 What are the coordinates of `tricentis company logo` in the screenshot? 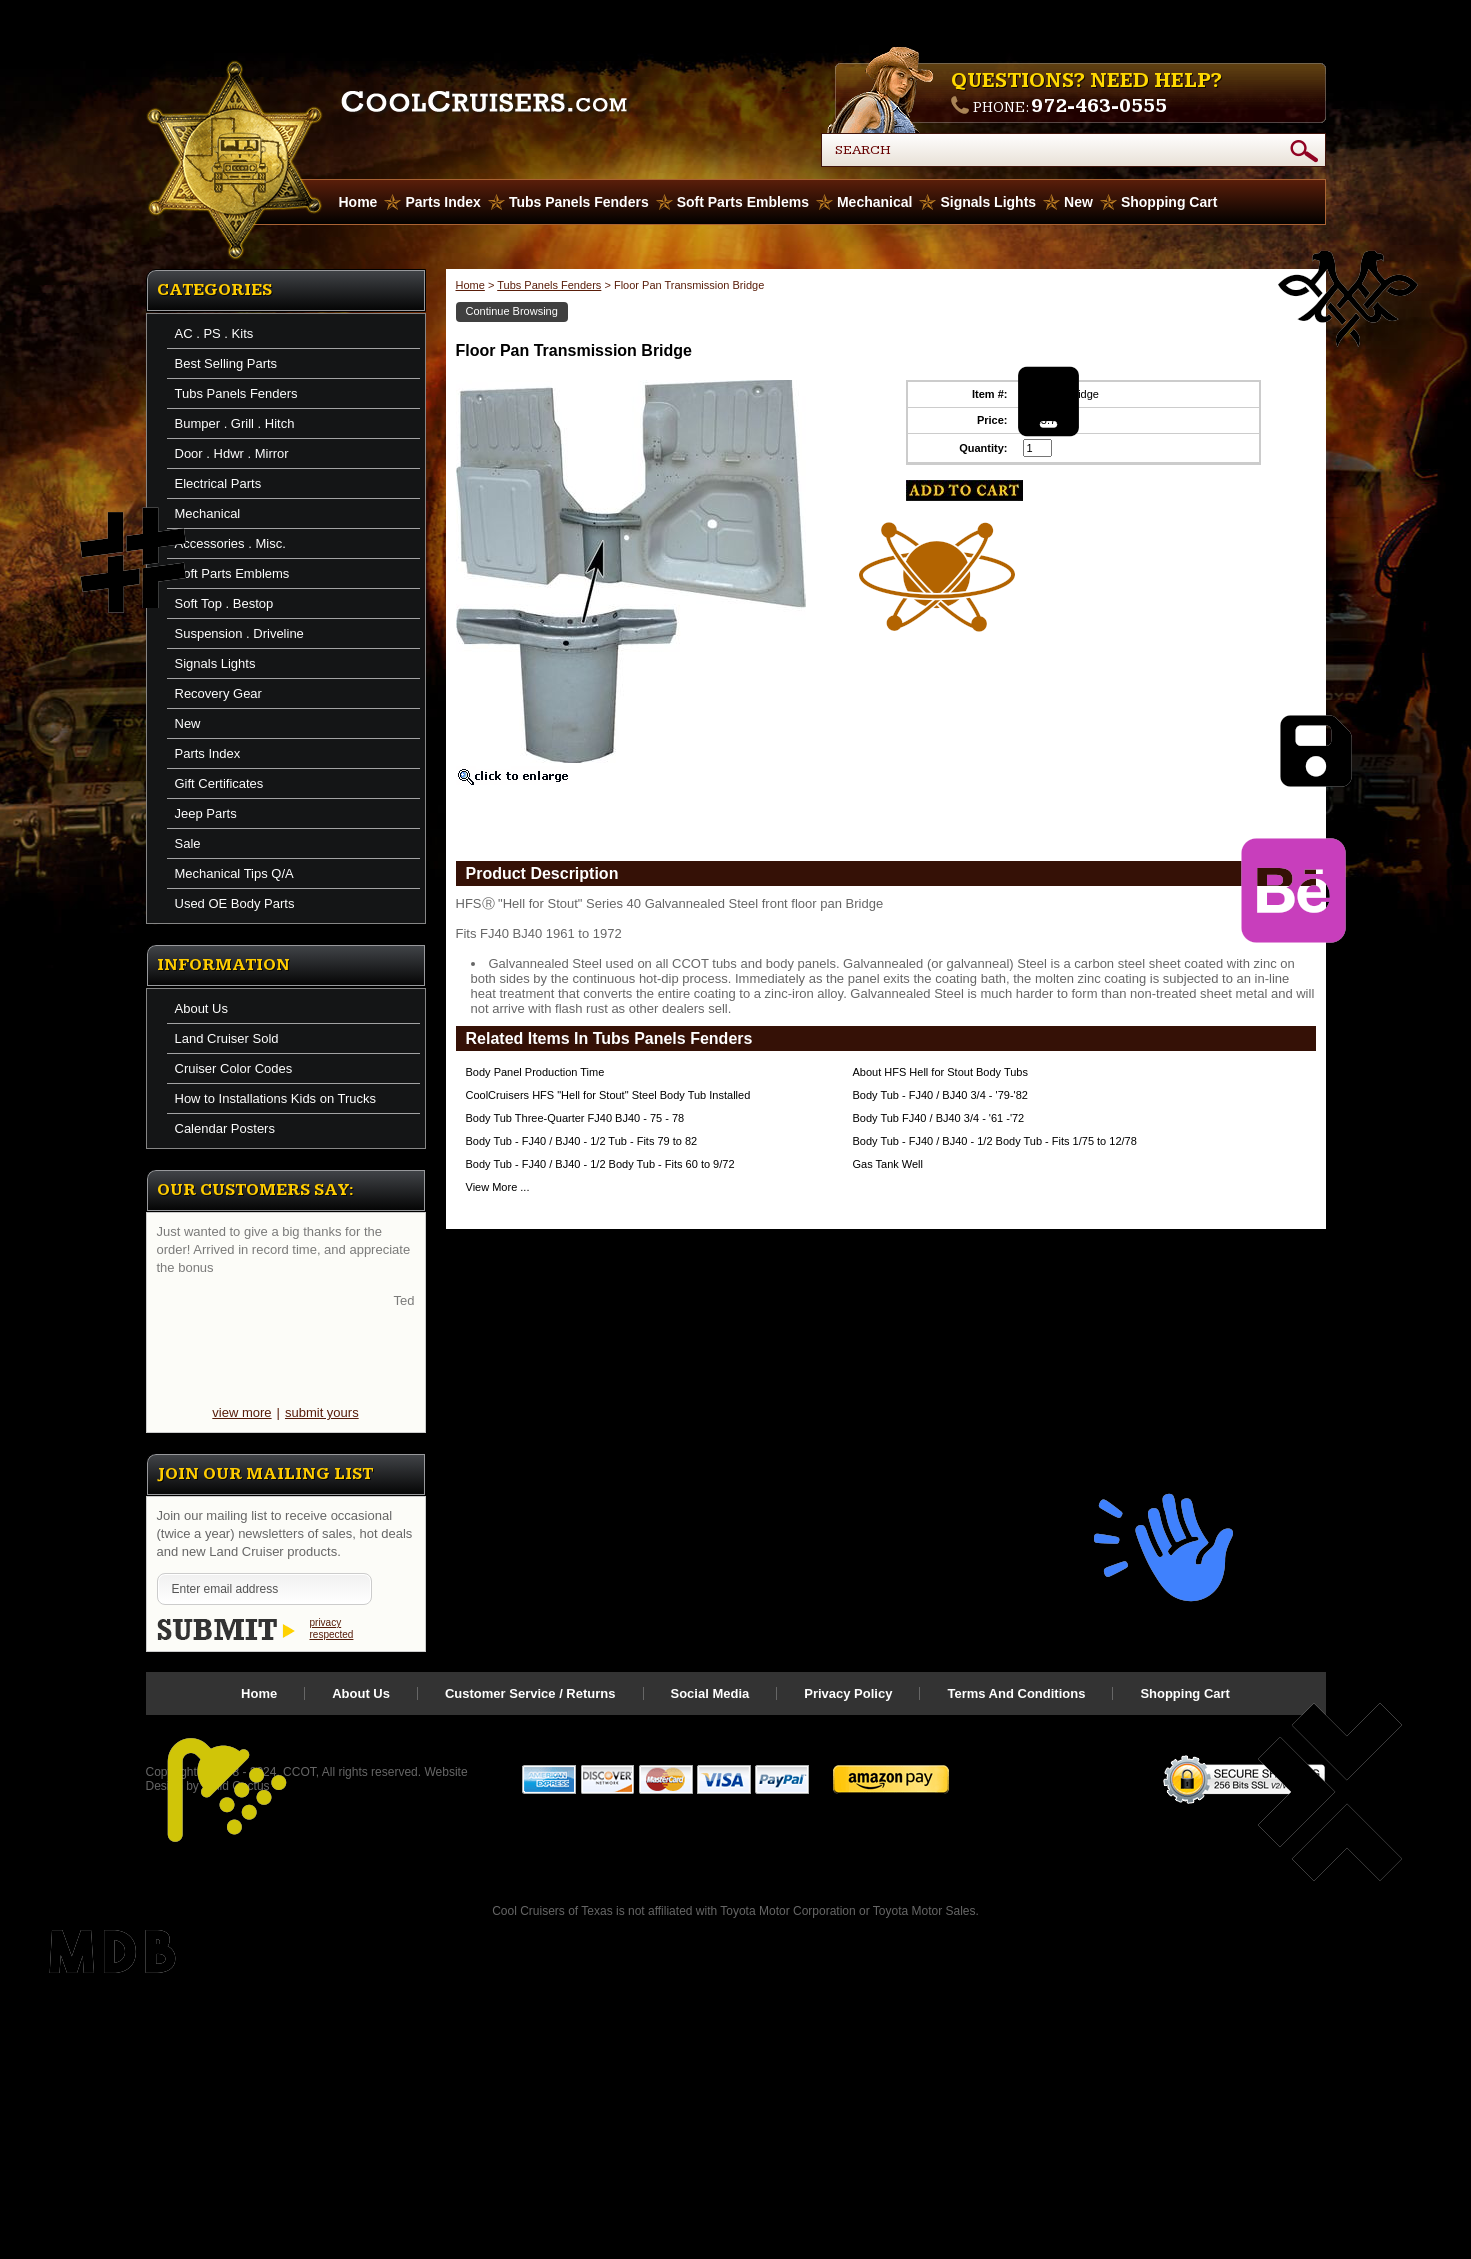 It's located at (1330, 1792).